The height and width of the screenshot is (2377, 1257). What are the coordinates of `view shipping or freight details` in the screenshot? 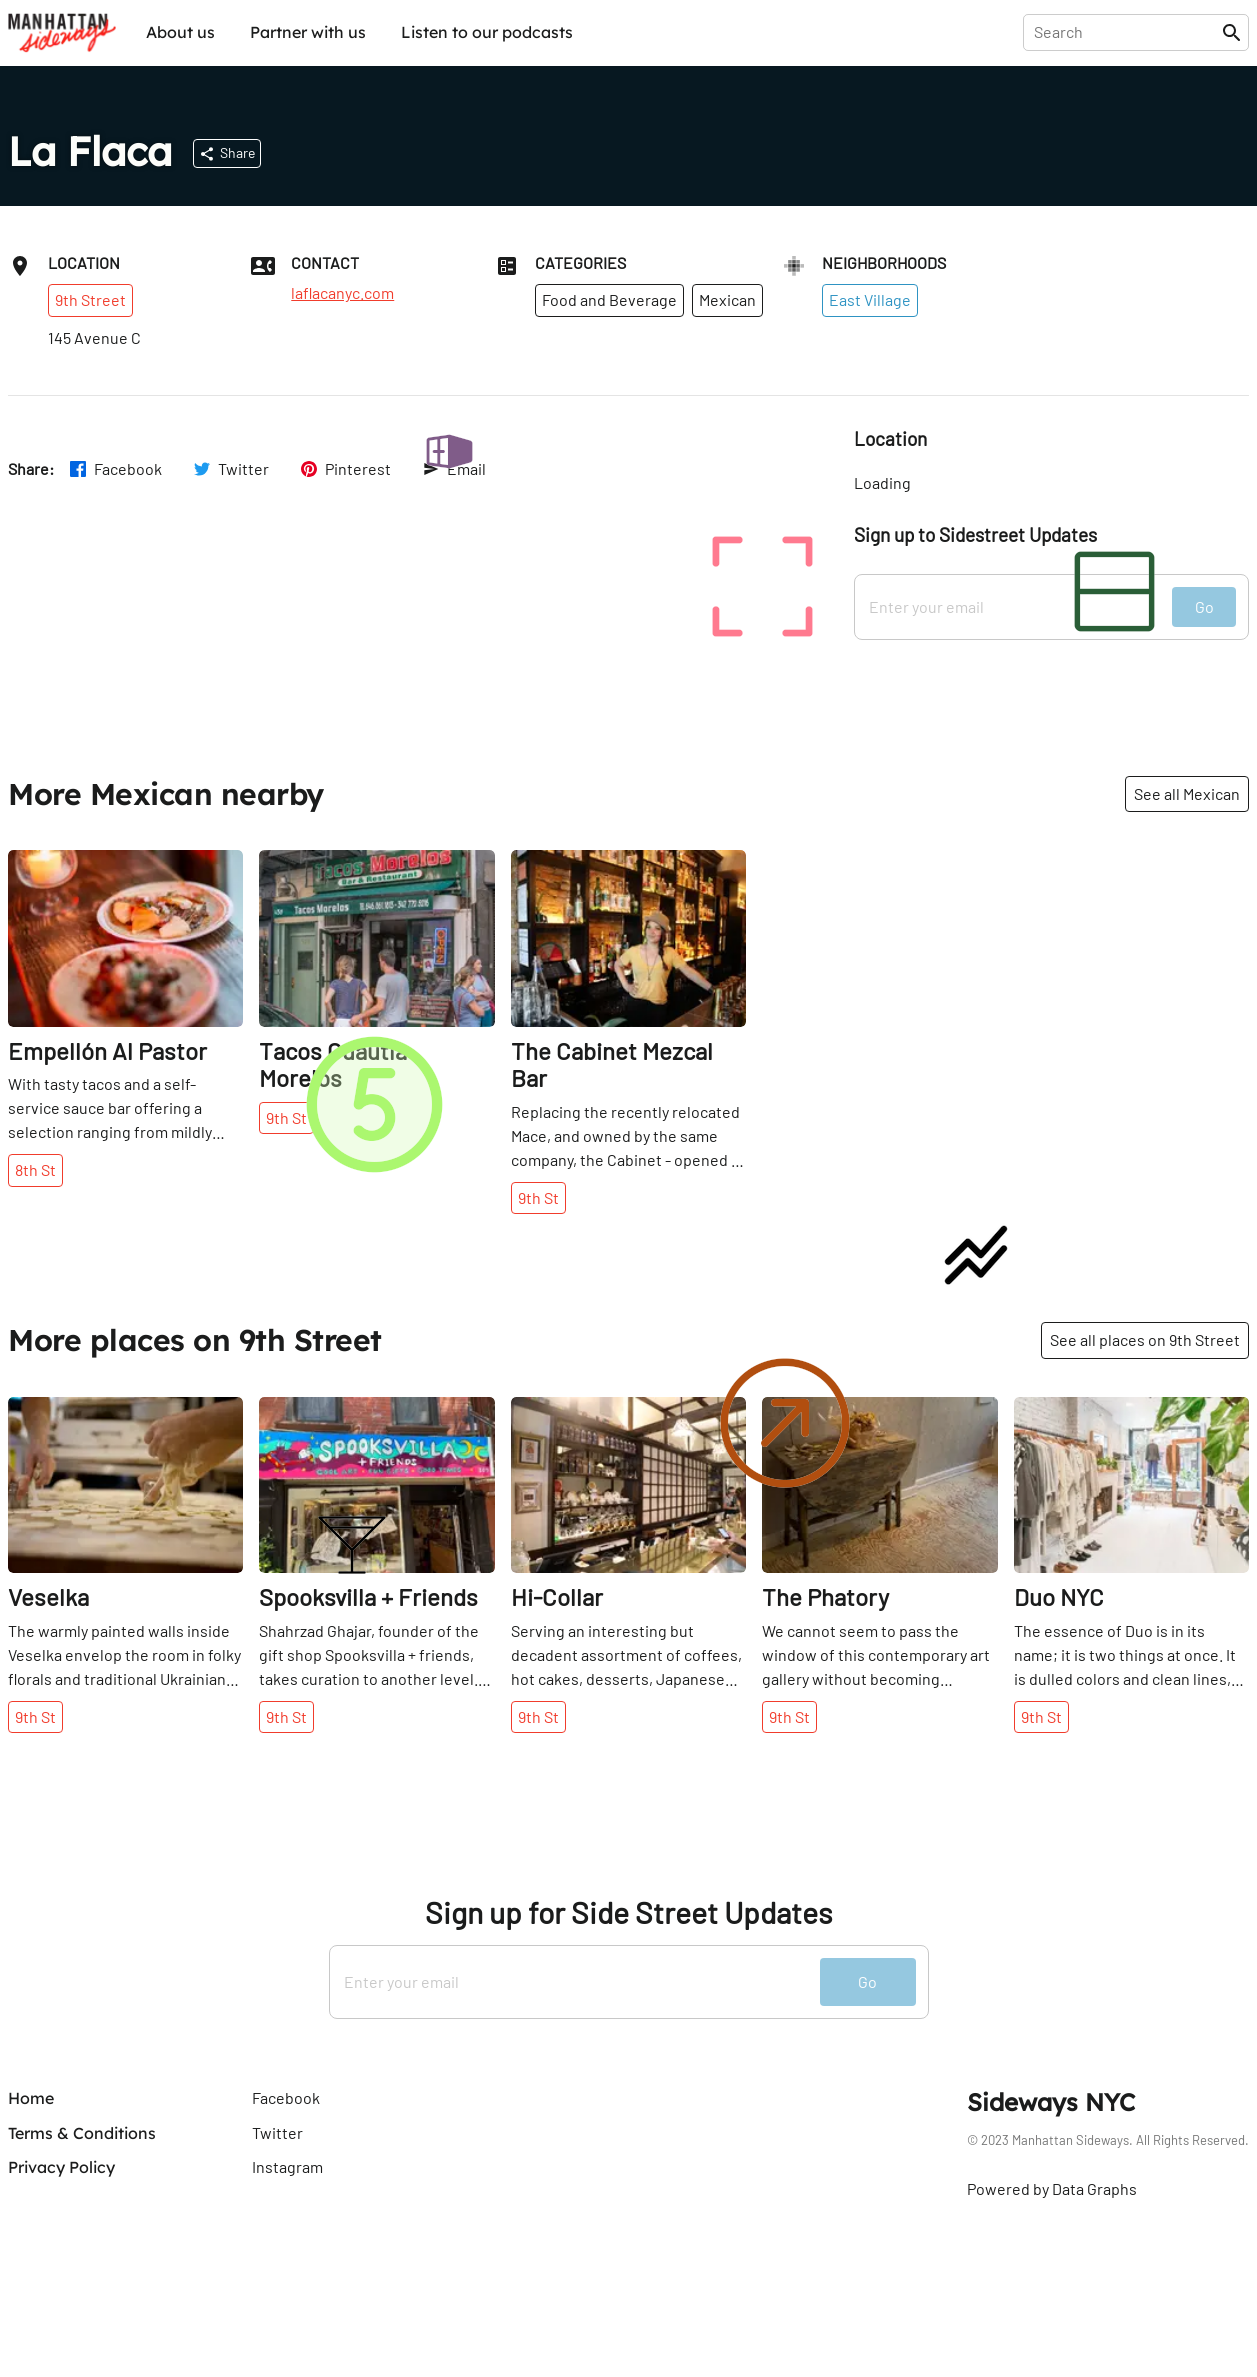 It's located at (449, 451).